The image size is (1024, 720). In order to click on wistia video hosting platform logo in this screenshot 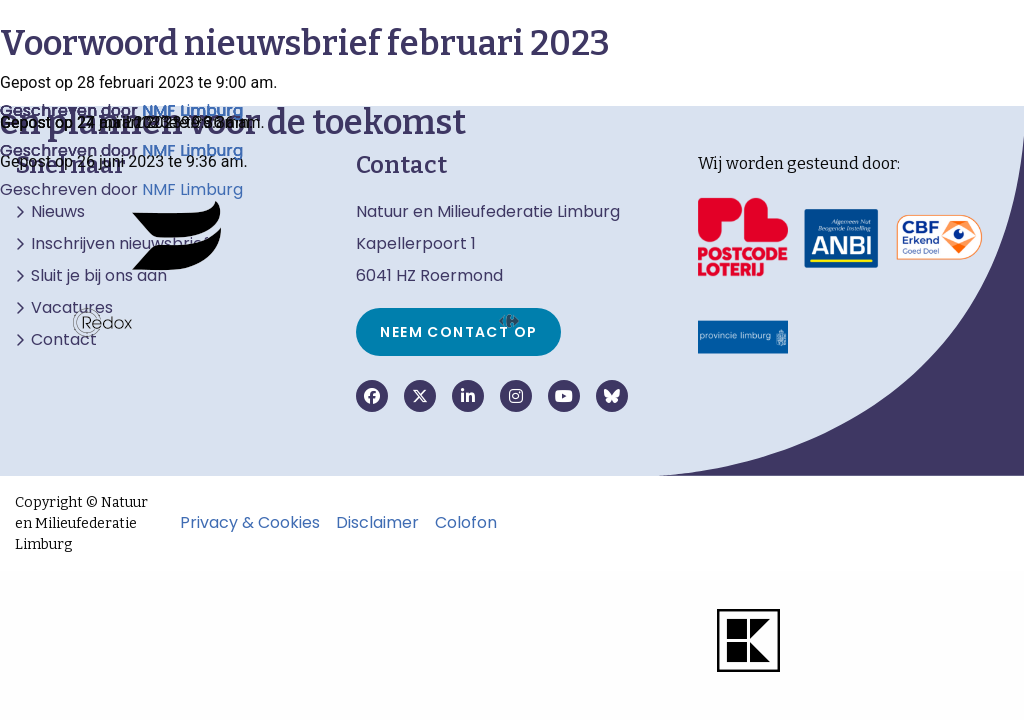, I will do `click(176, 235)`.